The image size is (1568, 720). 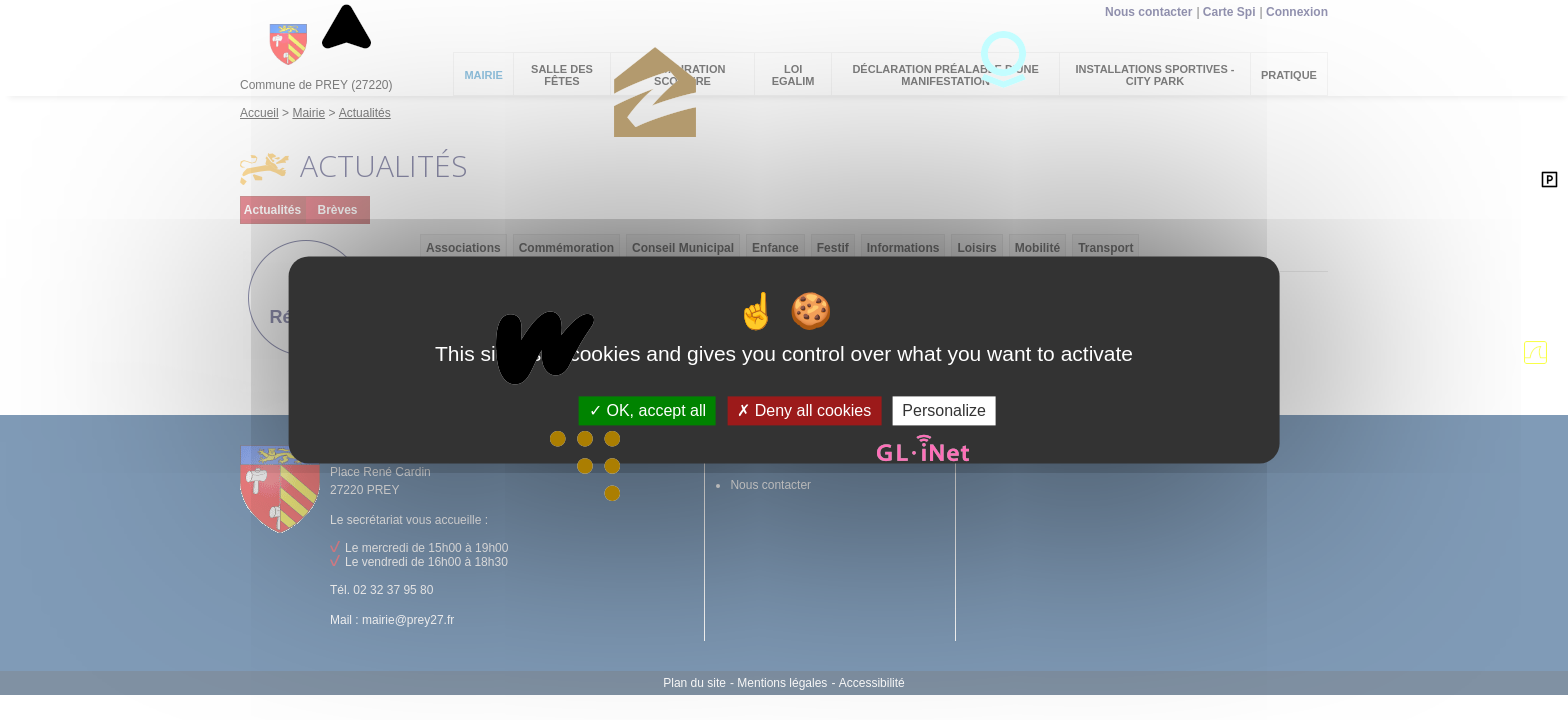 What do you see at coordinates (1549, 179) in the screenshot?
I see `find nearby parking locations` at bounding box center [1549, 179].